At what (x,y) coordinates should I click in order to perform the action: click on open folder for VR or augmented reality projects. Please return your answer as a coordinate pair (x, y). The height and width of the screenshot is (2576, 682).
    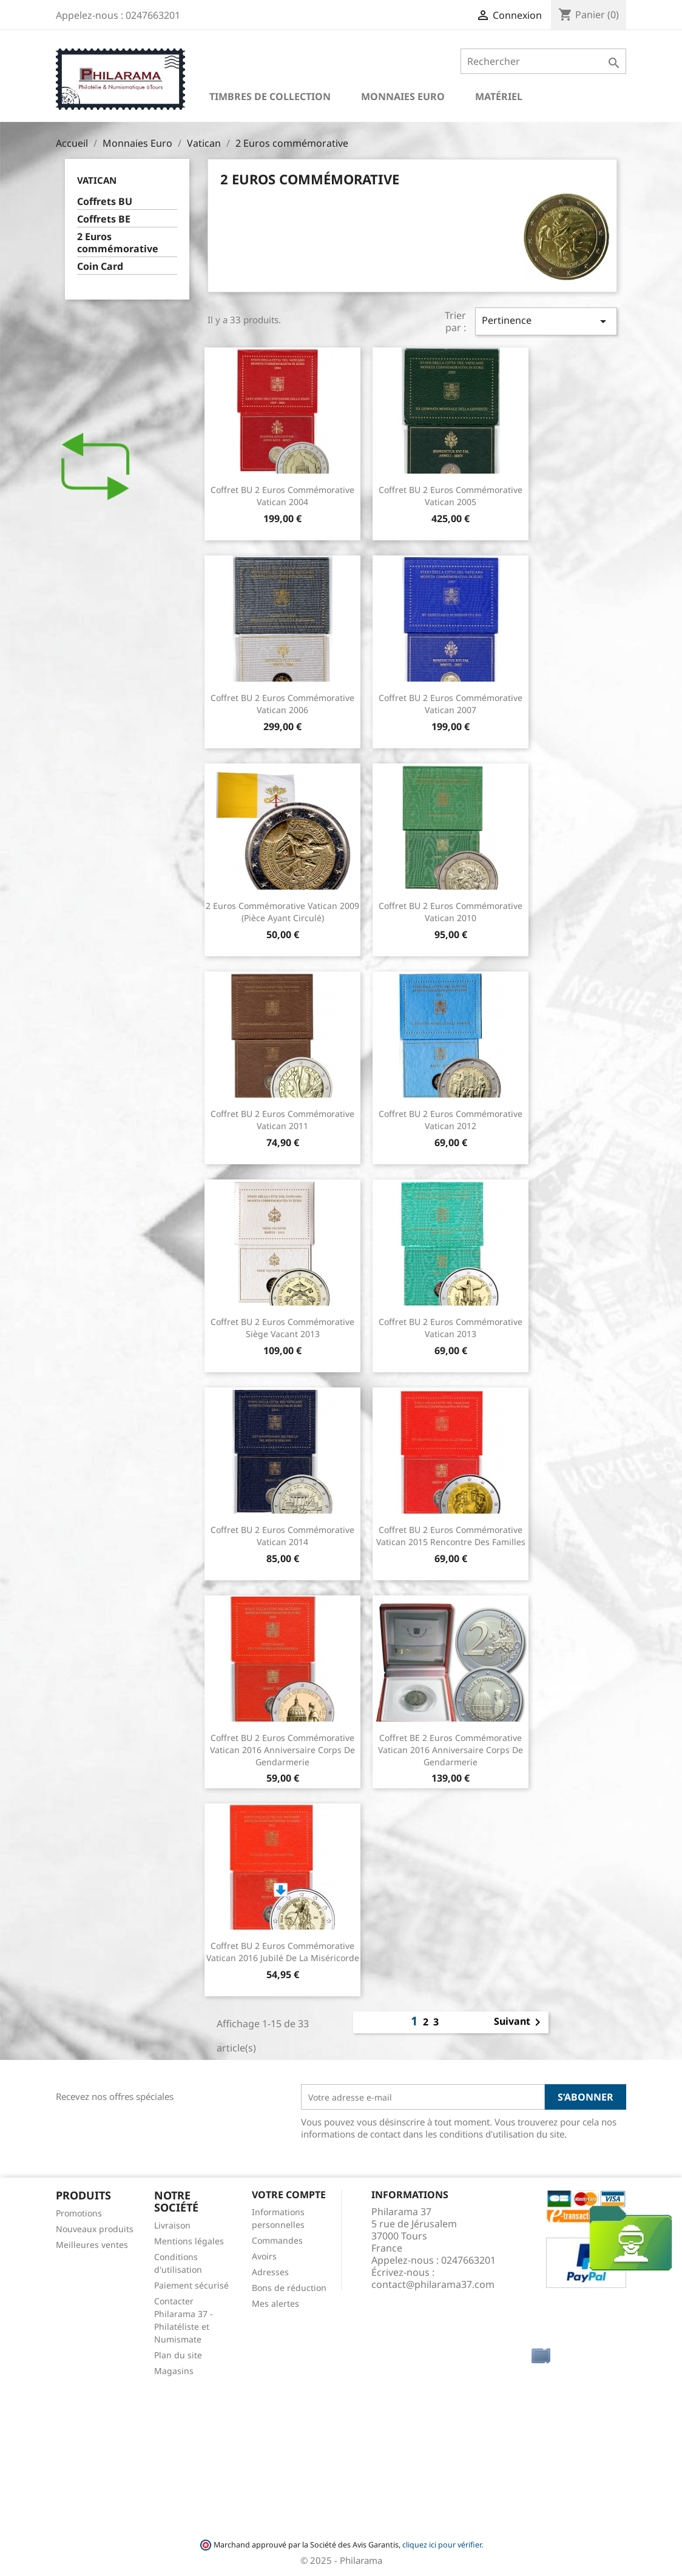
    Looking at the image, I should click on (630, 2240).